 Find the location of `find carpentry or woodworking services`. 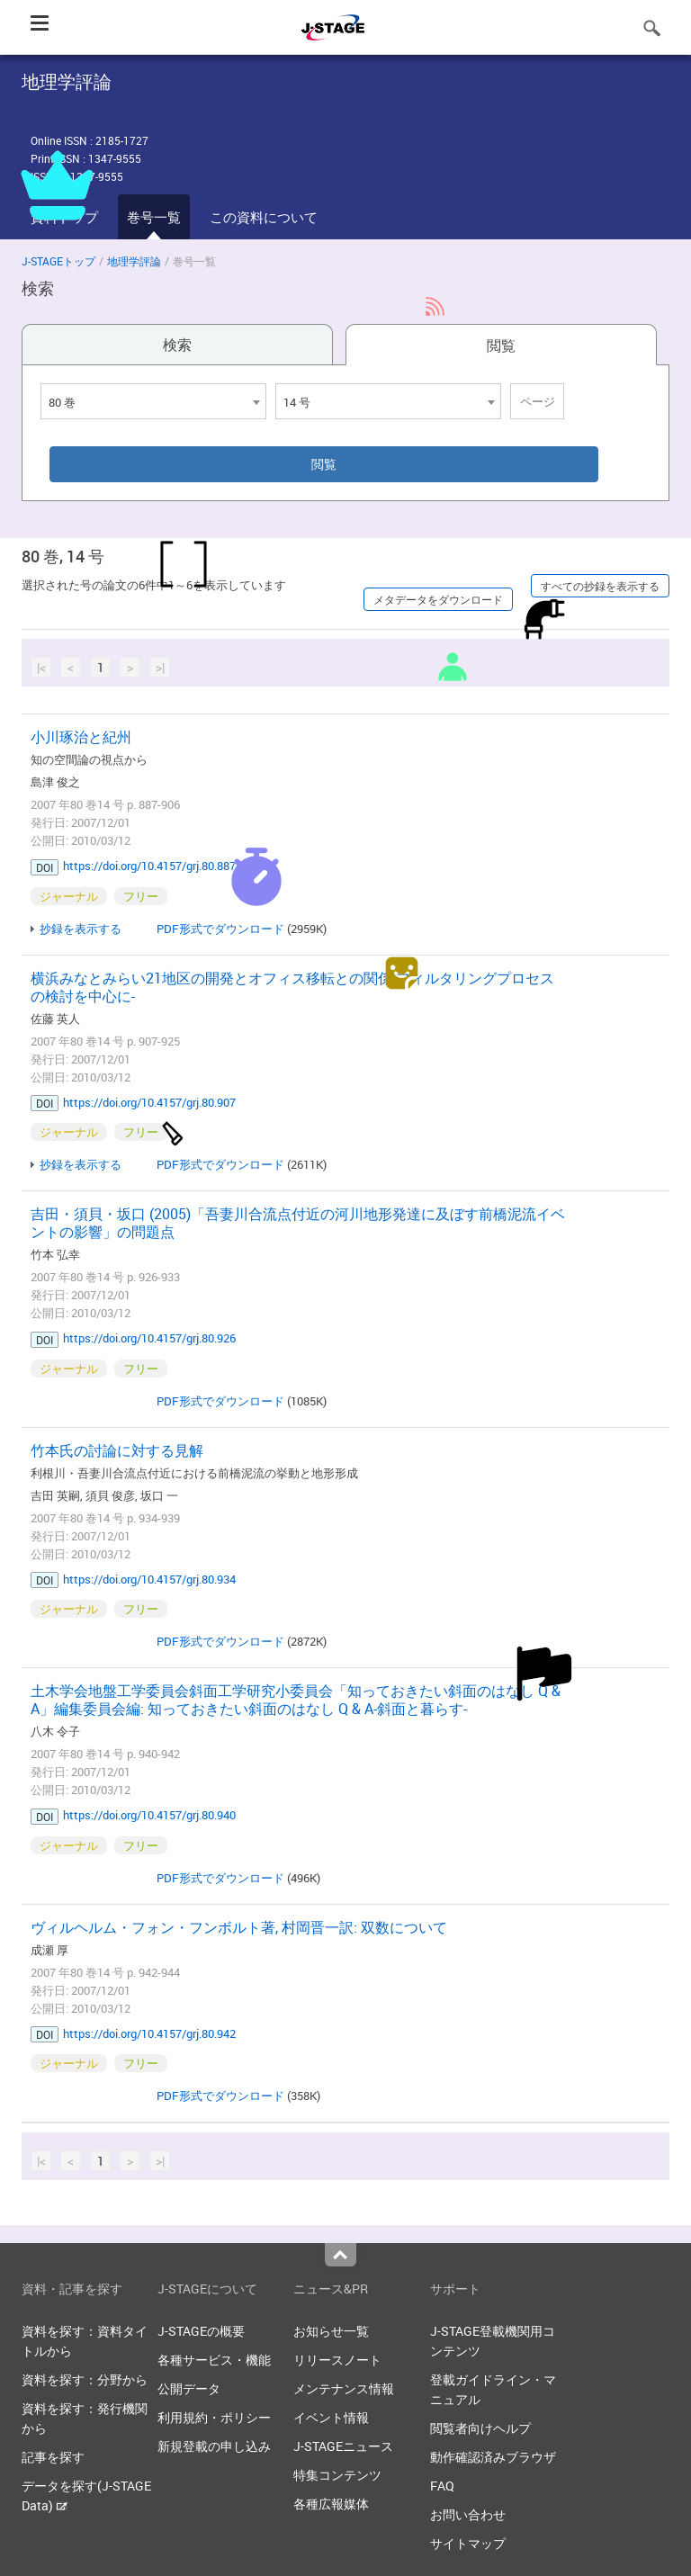

find carpentry or woodworking services is located at coordinates (173, 1134).